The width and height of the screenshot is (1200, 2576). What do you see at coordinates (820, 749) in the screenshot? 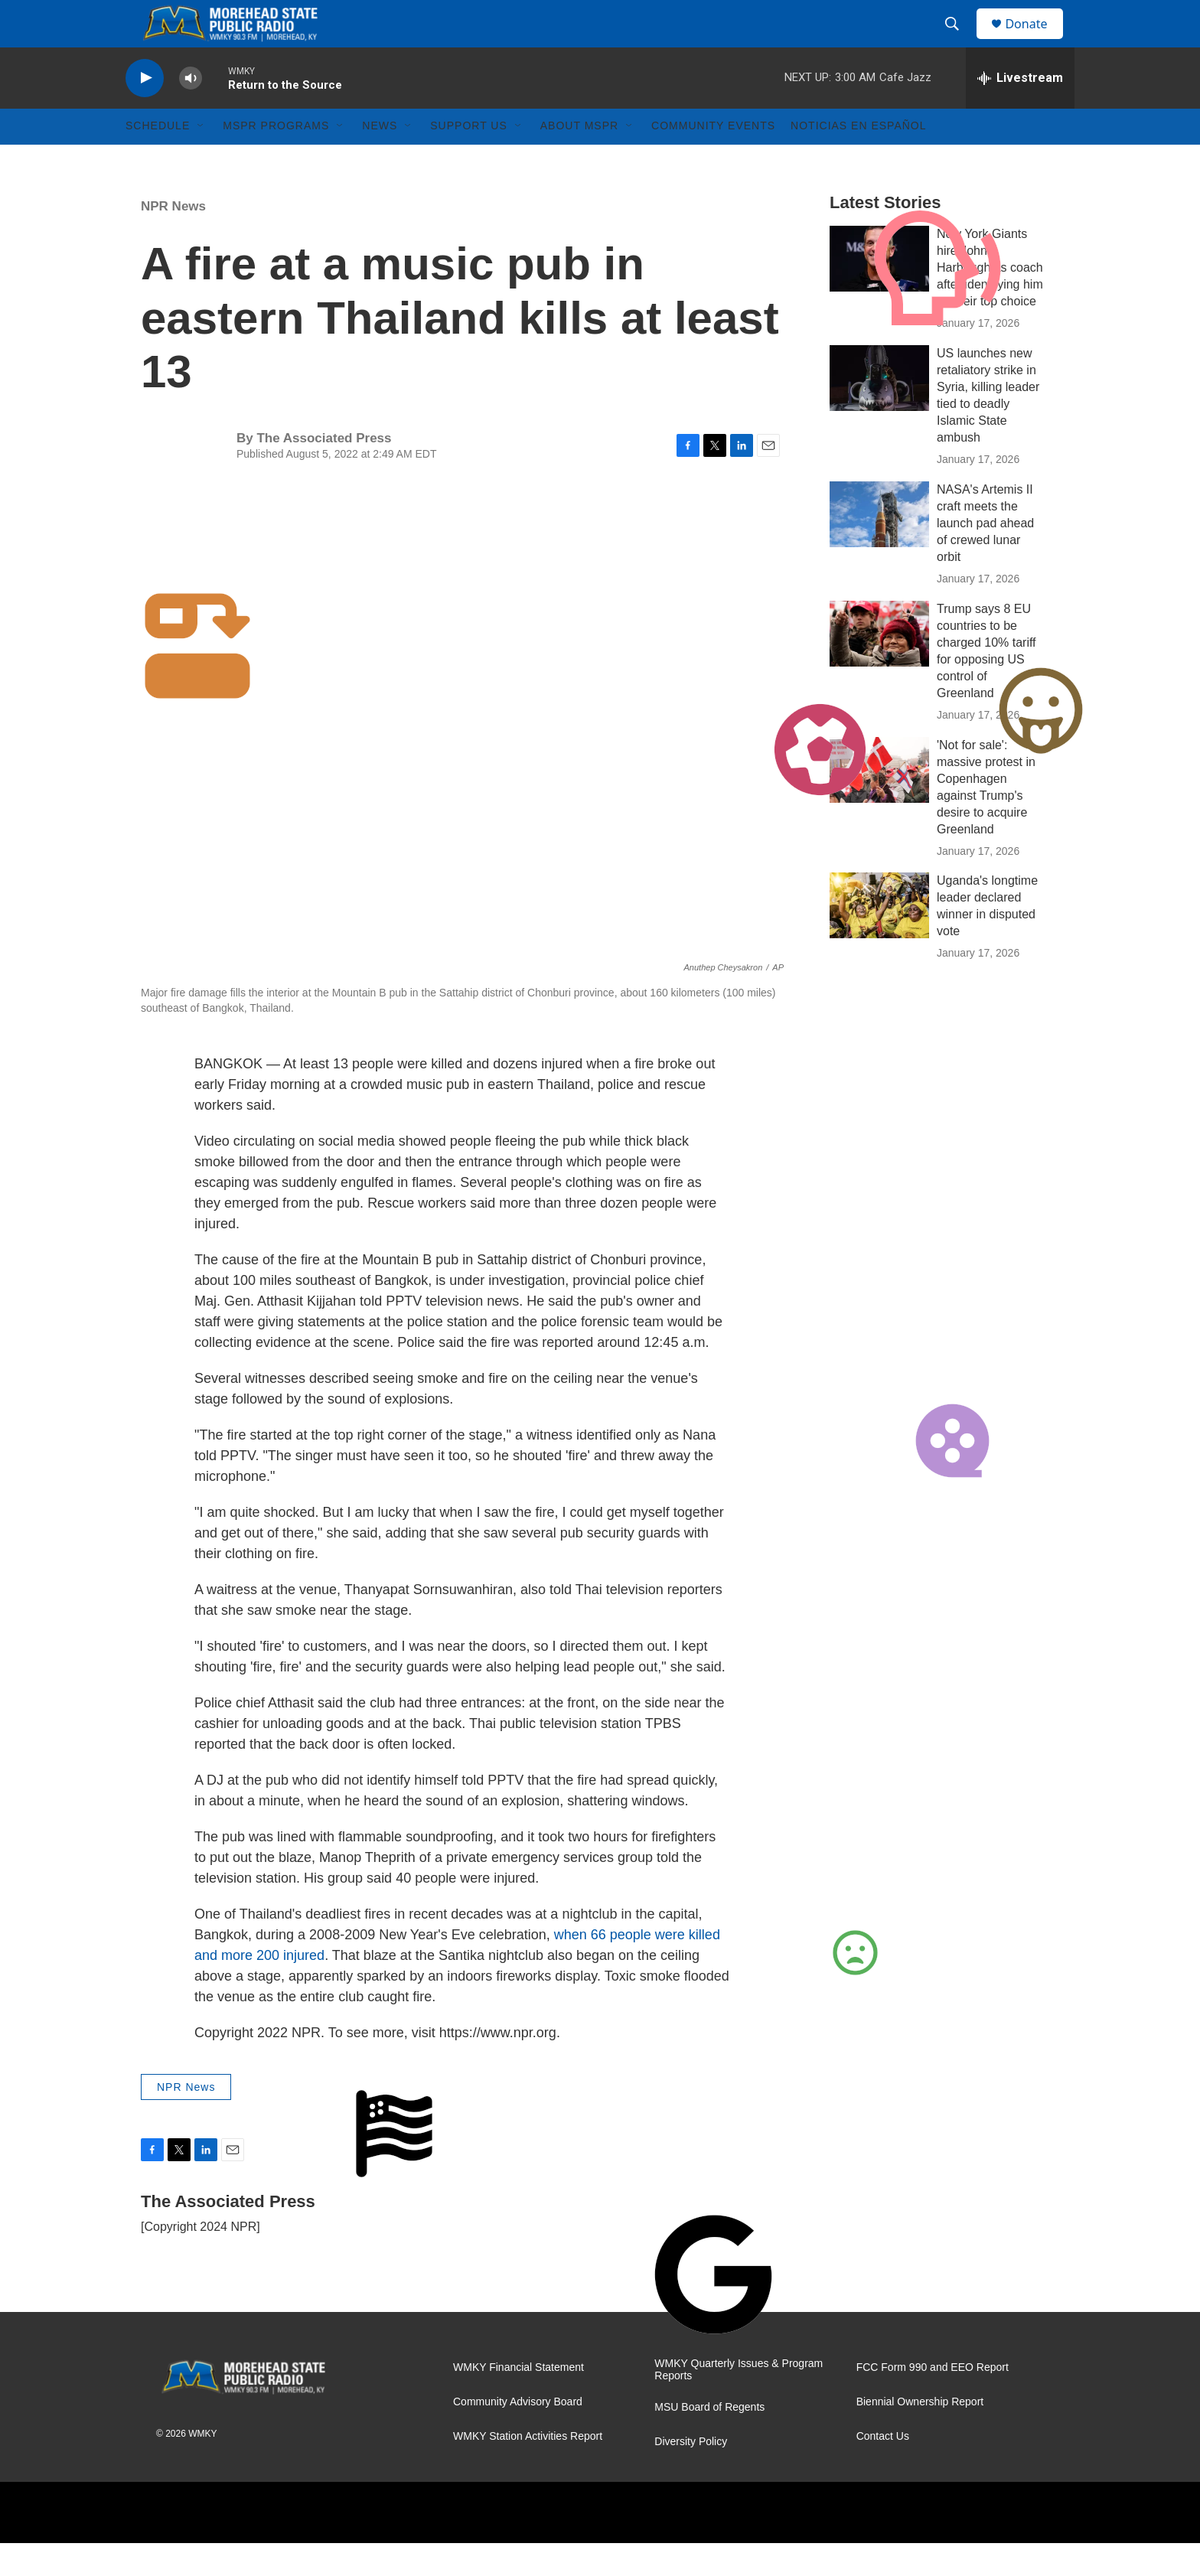
I see `access sports or soccer-related content` at bounding box center [820, 749].